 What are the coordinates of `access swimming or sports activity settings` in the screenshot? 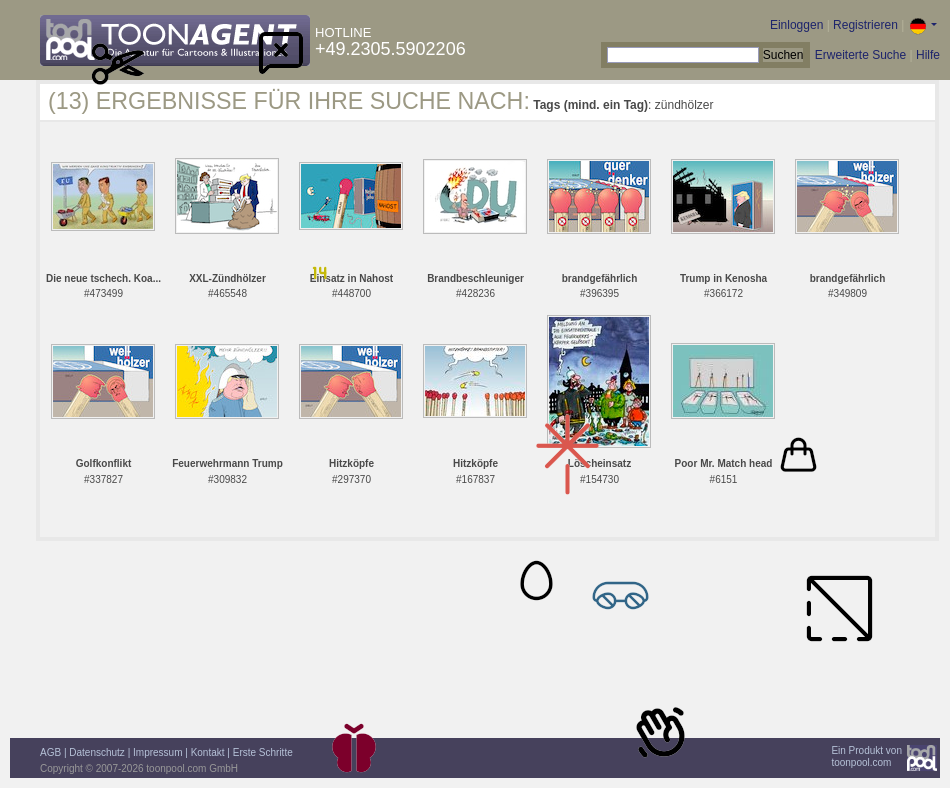 It's located at (620, 595).